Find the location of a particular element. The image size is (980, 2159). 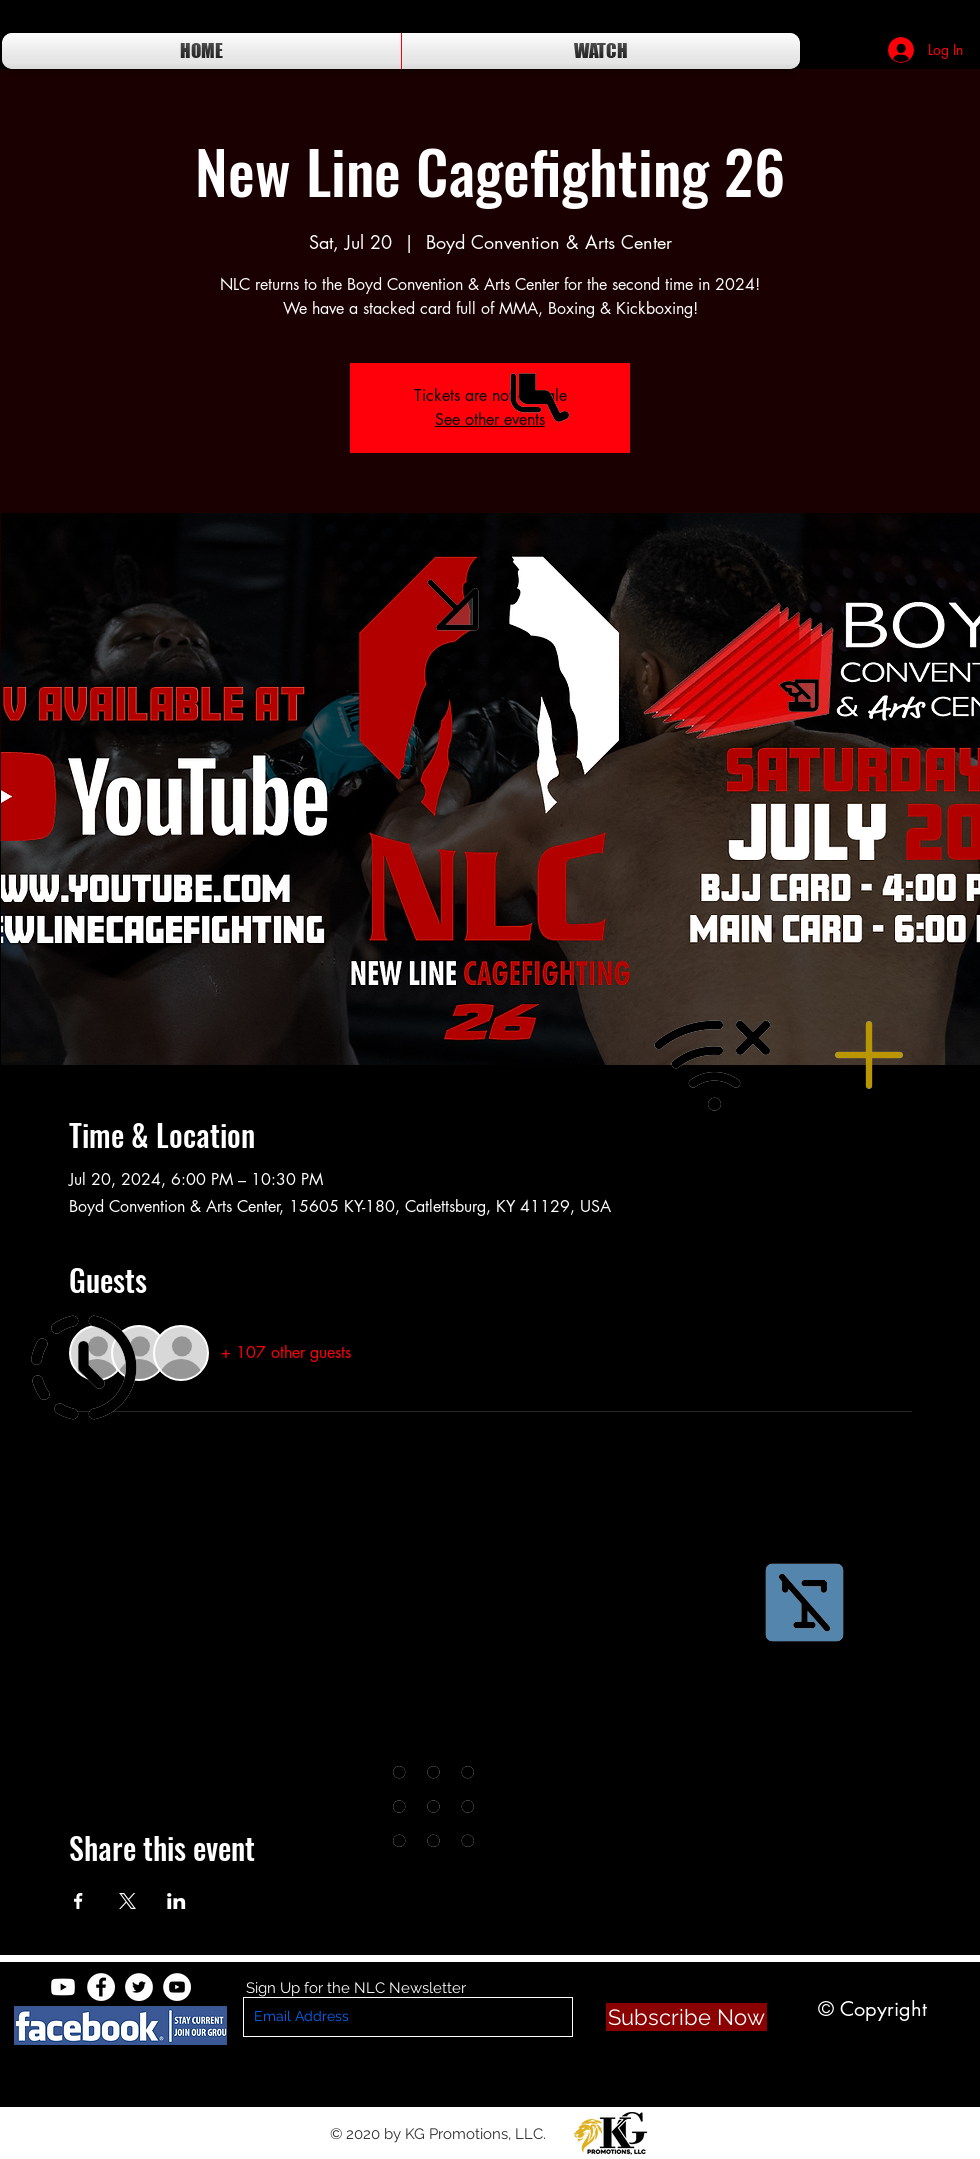

navigate to the next item diagonally is located at coordinates (453, 605).